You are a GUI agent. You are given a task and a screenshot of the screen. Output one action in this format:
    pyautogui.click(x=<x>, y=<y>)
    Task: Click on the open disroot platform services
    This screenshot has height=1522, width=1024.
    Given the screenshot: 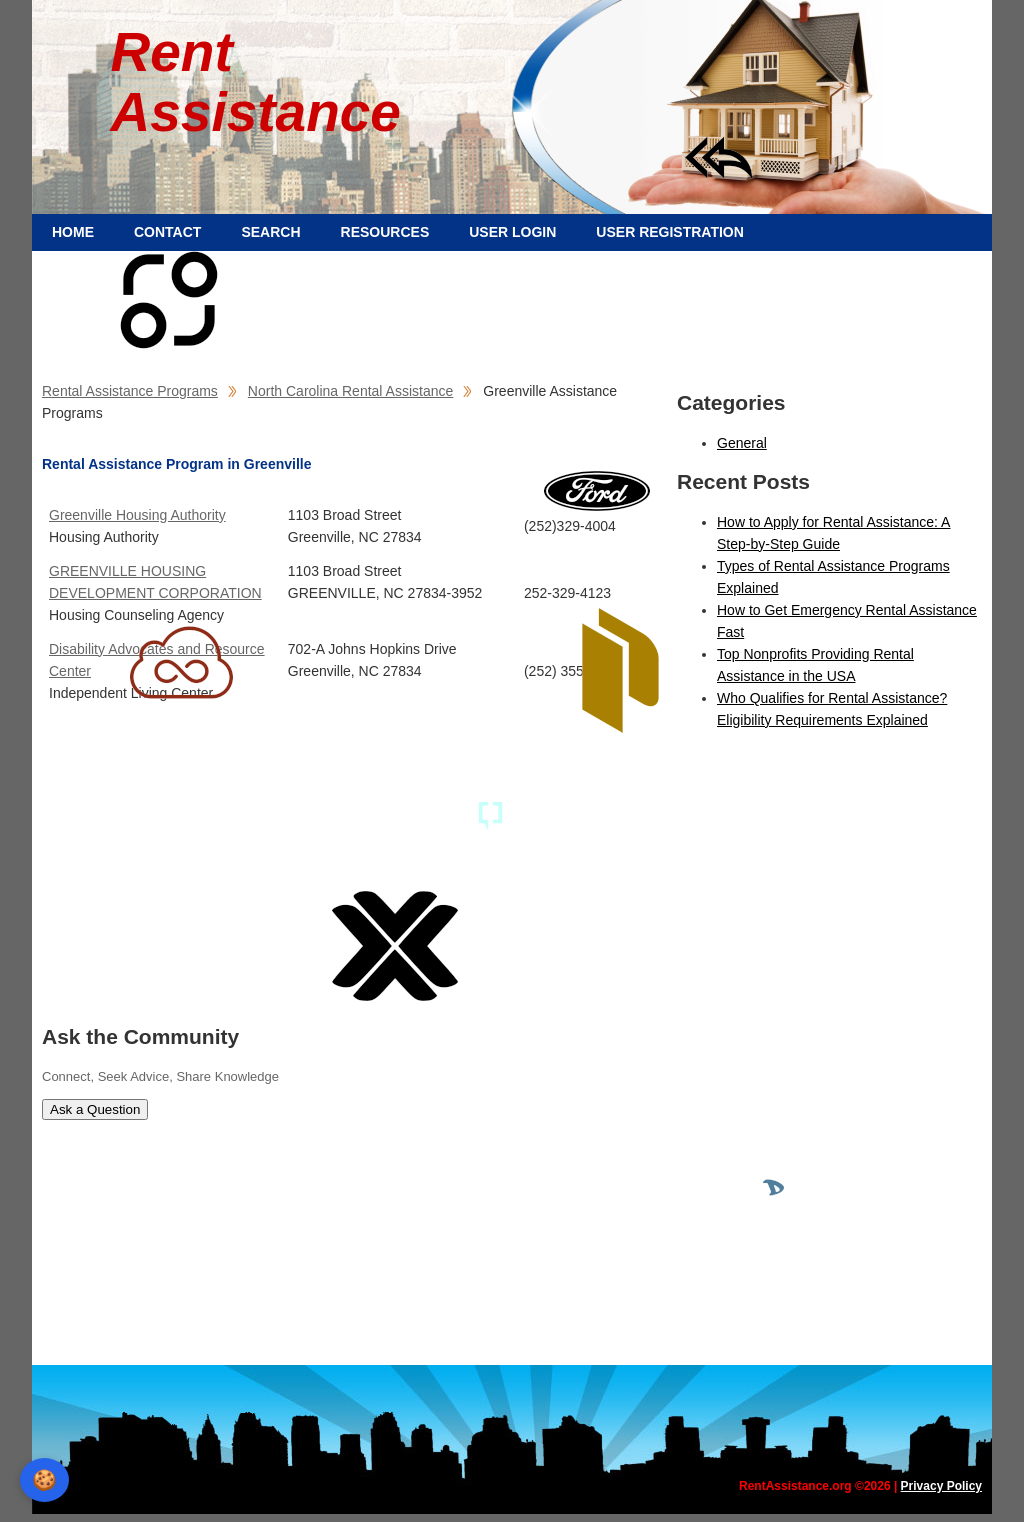 What is the action you would take?
    pyautogui.click(x=773, y=1187)
    